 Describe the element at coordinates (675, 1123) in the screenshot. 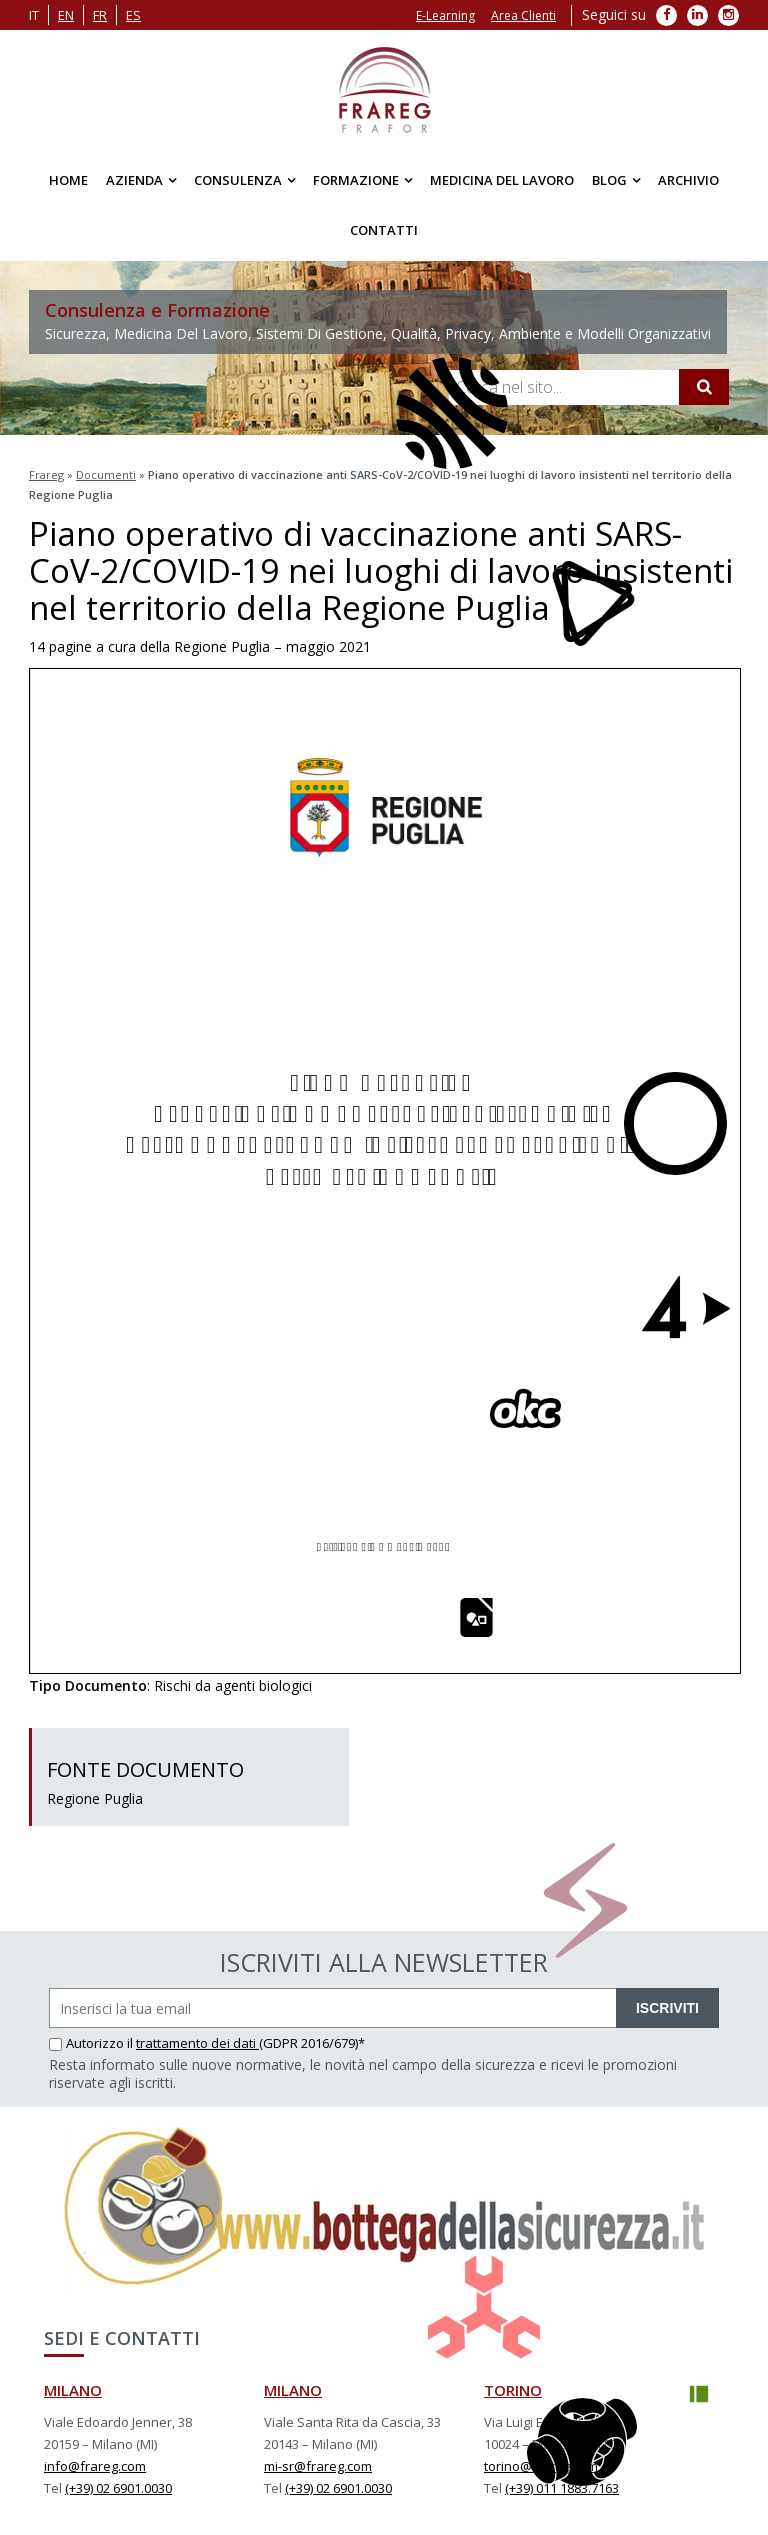

I see `sourcehut logo - link to sourcehut code hosting platform` at that location.